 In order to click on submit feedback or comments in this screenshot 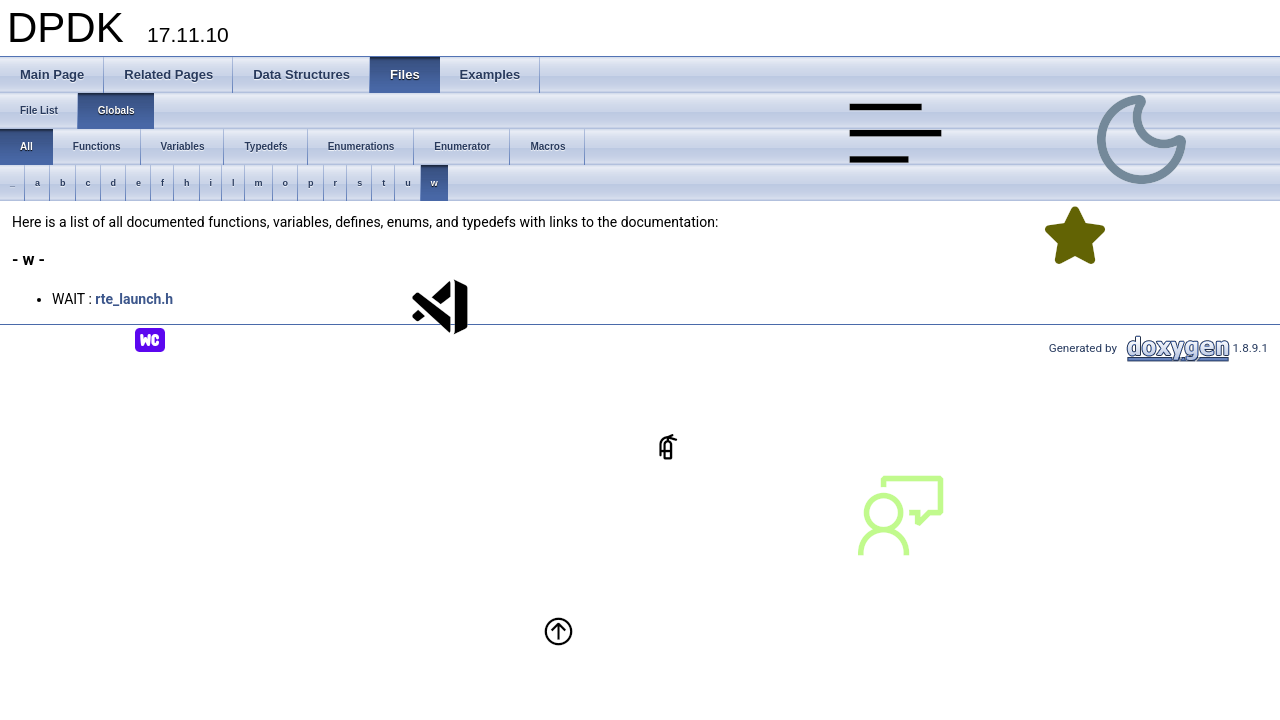, I will do `click(903, 515)`.